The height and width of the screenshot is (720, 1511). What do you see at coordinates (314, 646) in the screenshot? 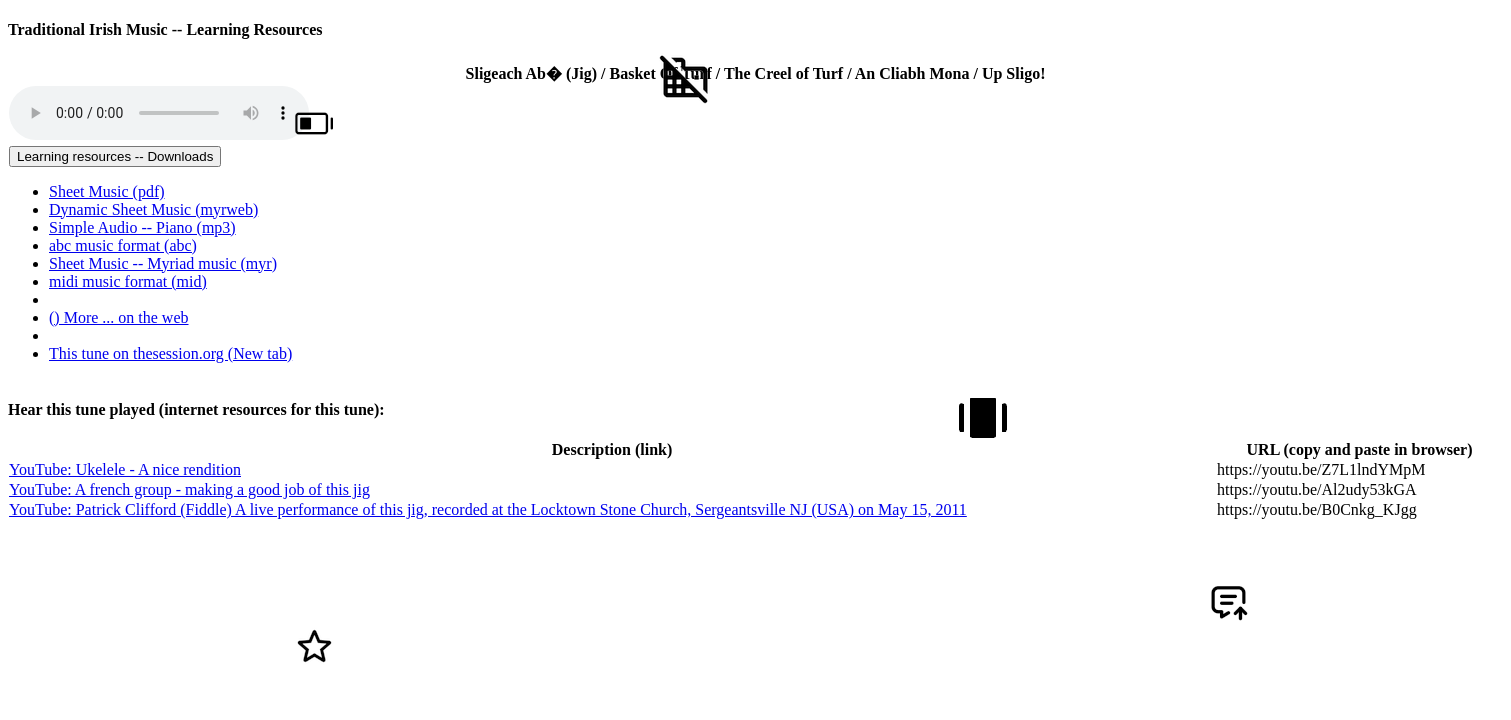
I see `add to favorites` at bounding box center [314, 646].